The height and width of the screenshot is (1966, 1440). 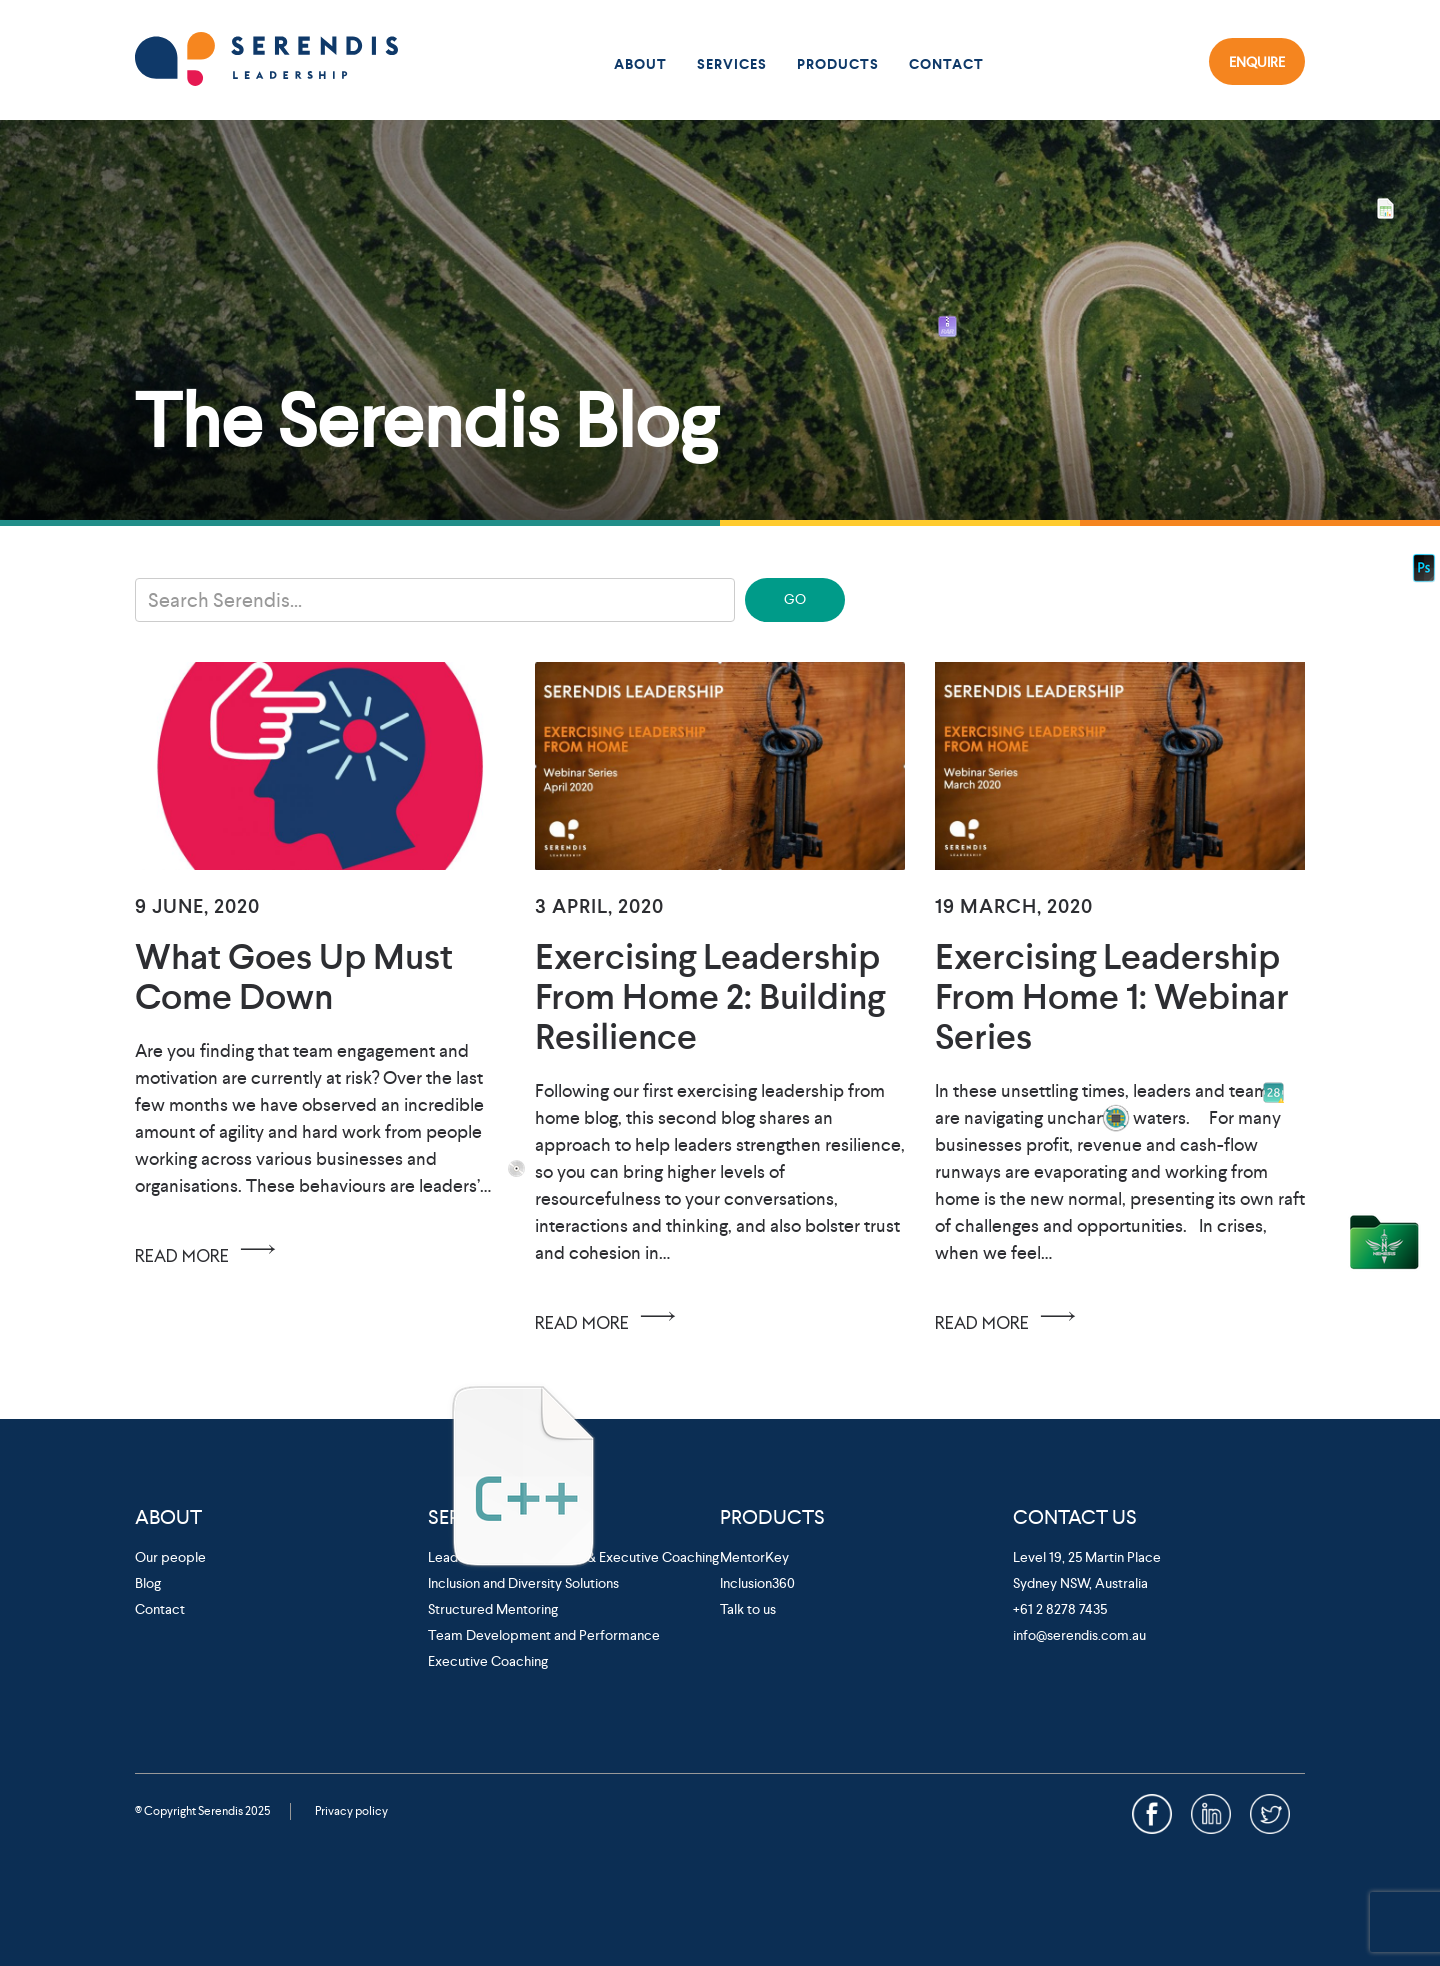 What do you see at coordinates (1116, 1118) in the screenshot?
I see `access hardware driver settings` at bounding box center [1116, 1118].